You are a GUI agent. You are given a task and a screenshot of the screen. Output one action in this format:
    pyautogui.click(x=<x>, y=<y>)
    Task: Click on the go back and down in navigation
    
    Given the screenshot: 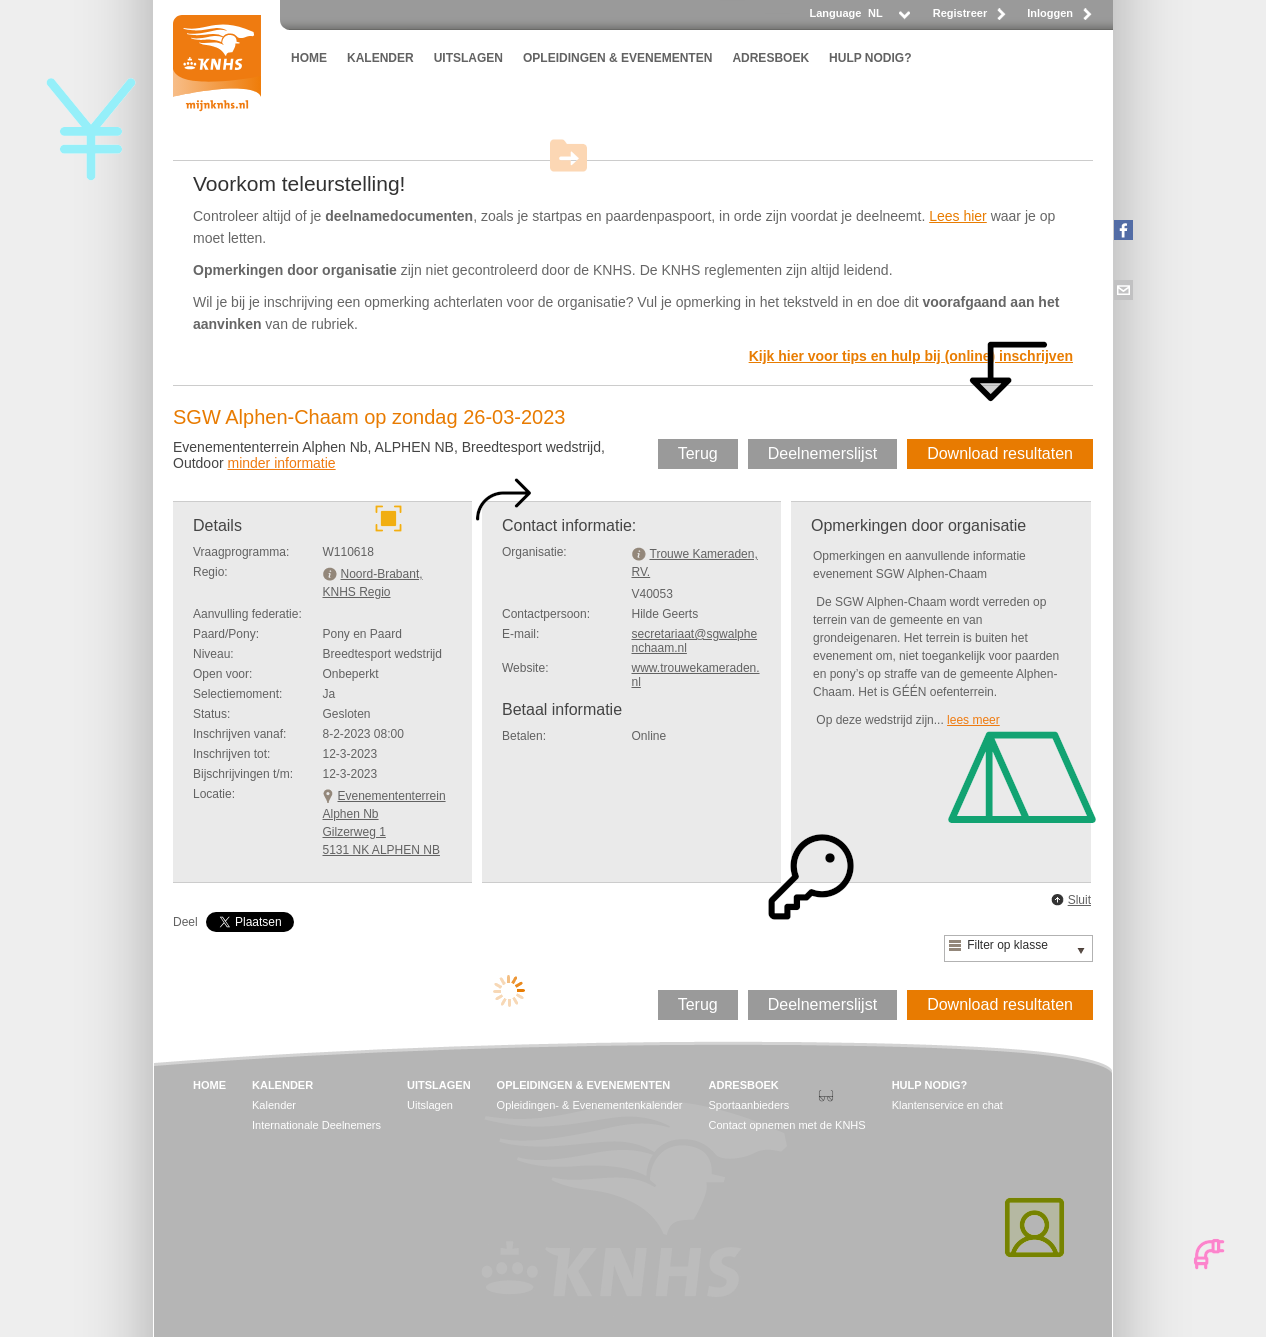 What is the action you would take?
    pyautogui.click(x=1005, y=365)
    